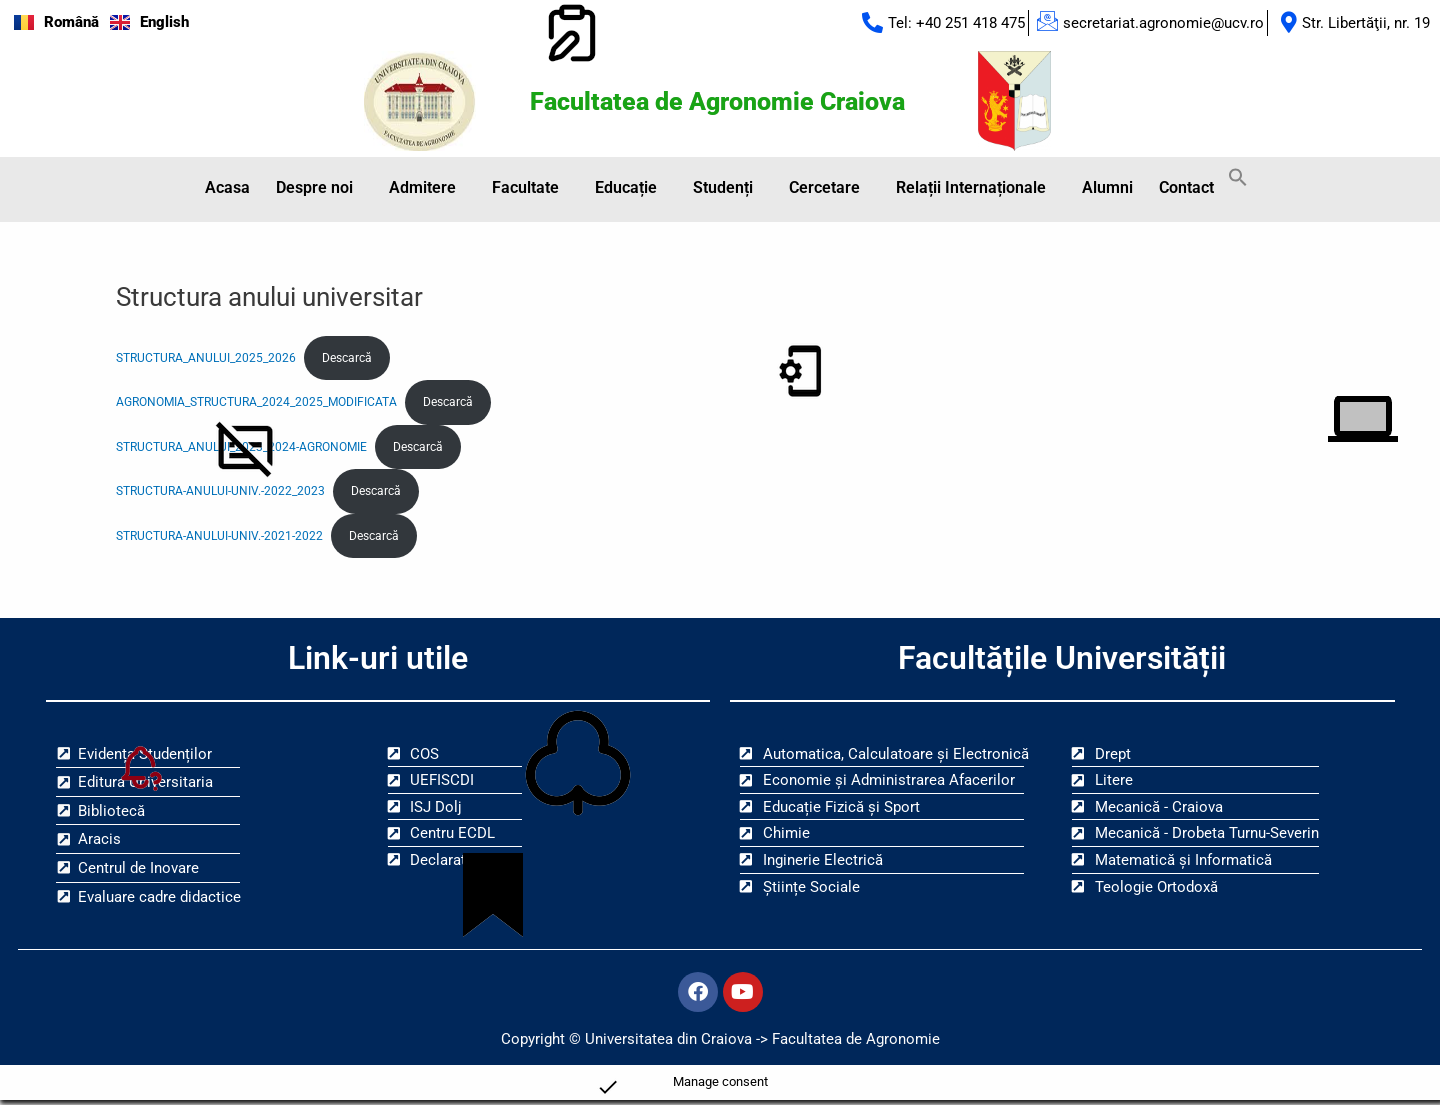 Image resolution: width=1440 pixels, height=1105 pixels. Describe the element at coordinates (140, 767) in the screenshot. I see `notification settings help or FAQ` at that location.